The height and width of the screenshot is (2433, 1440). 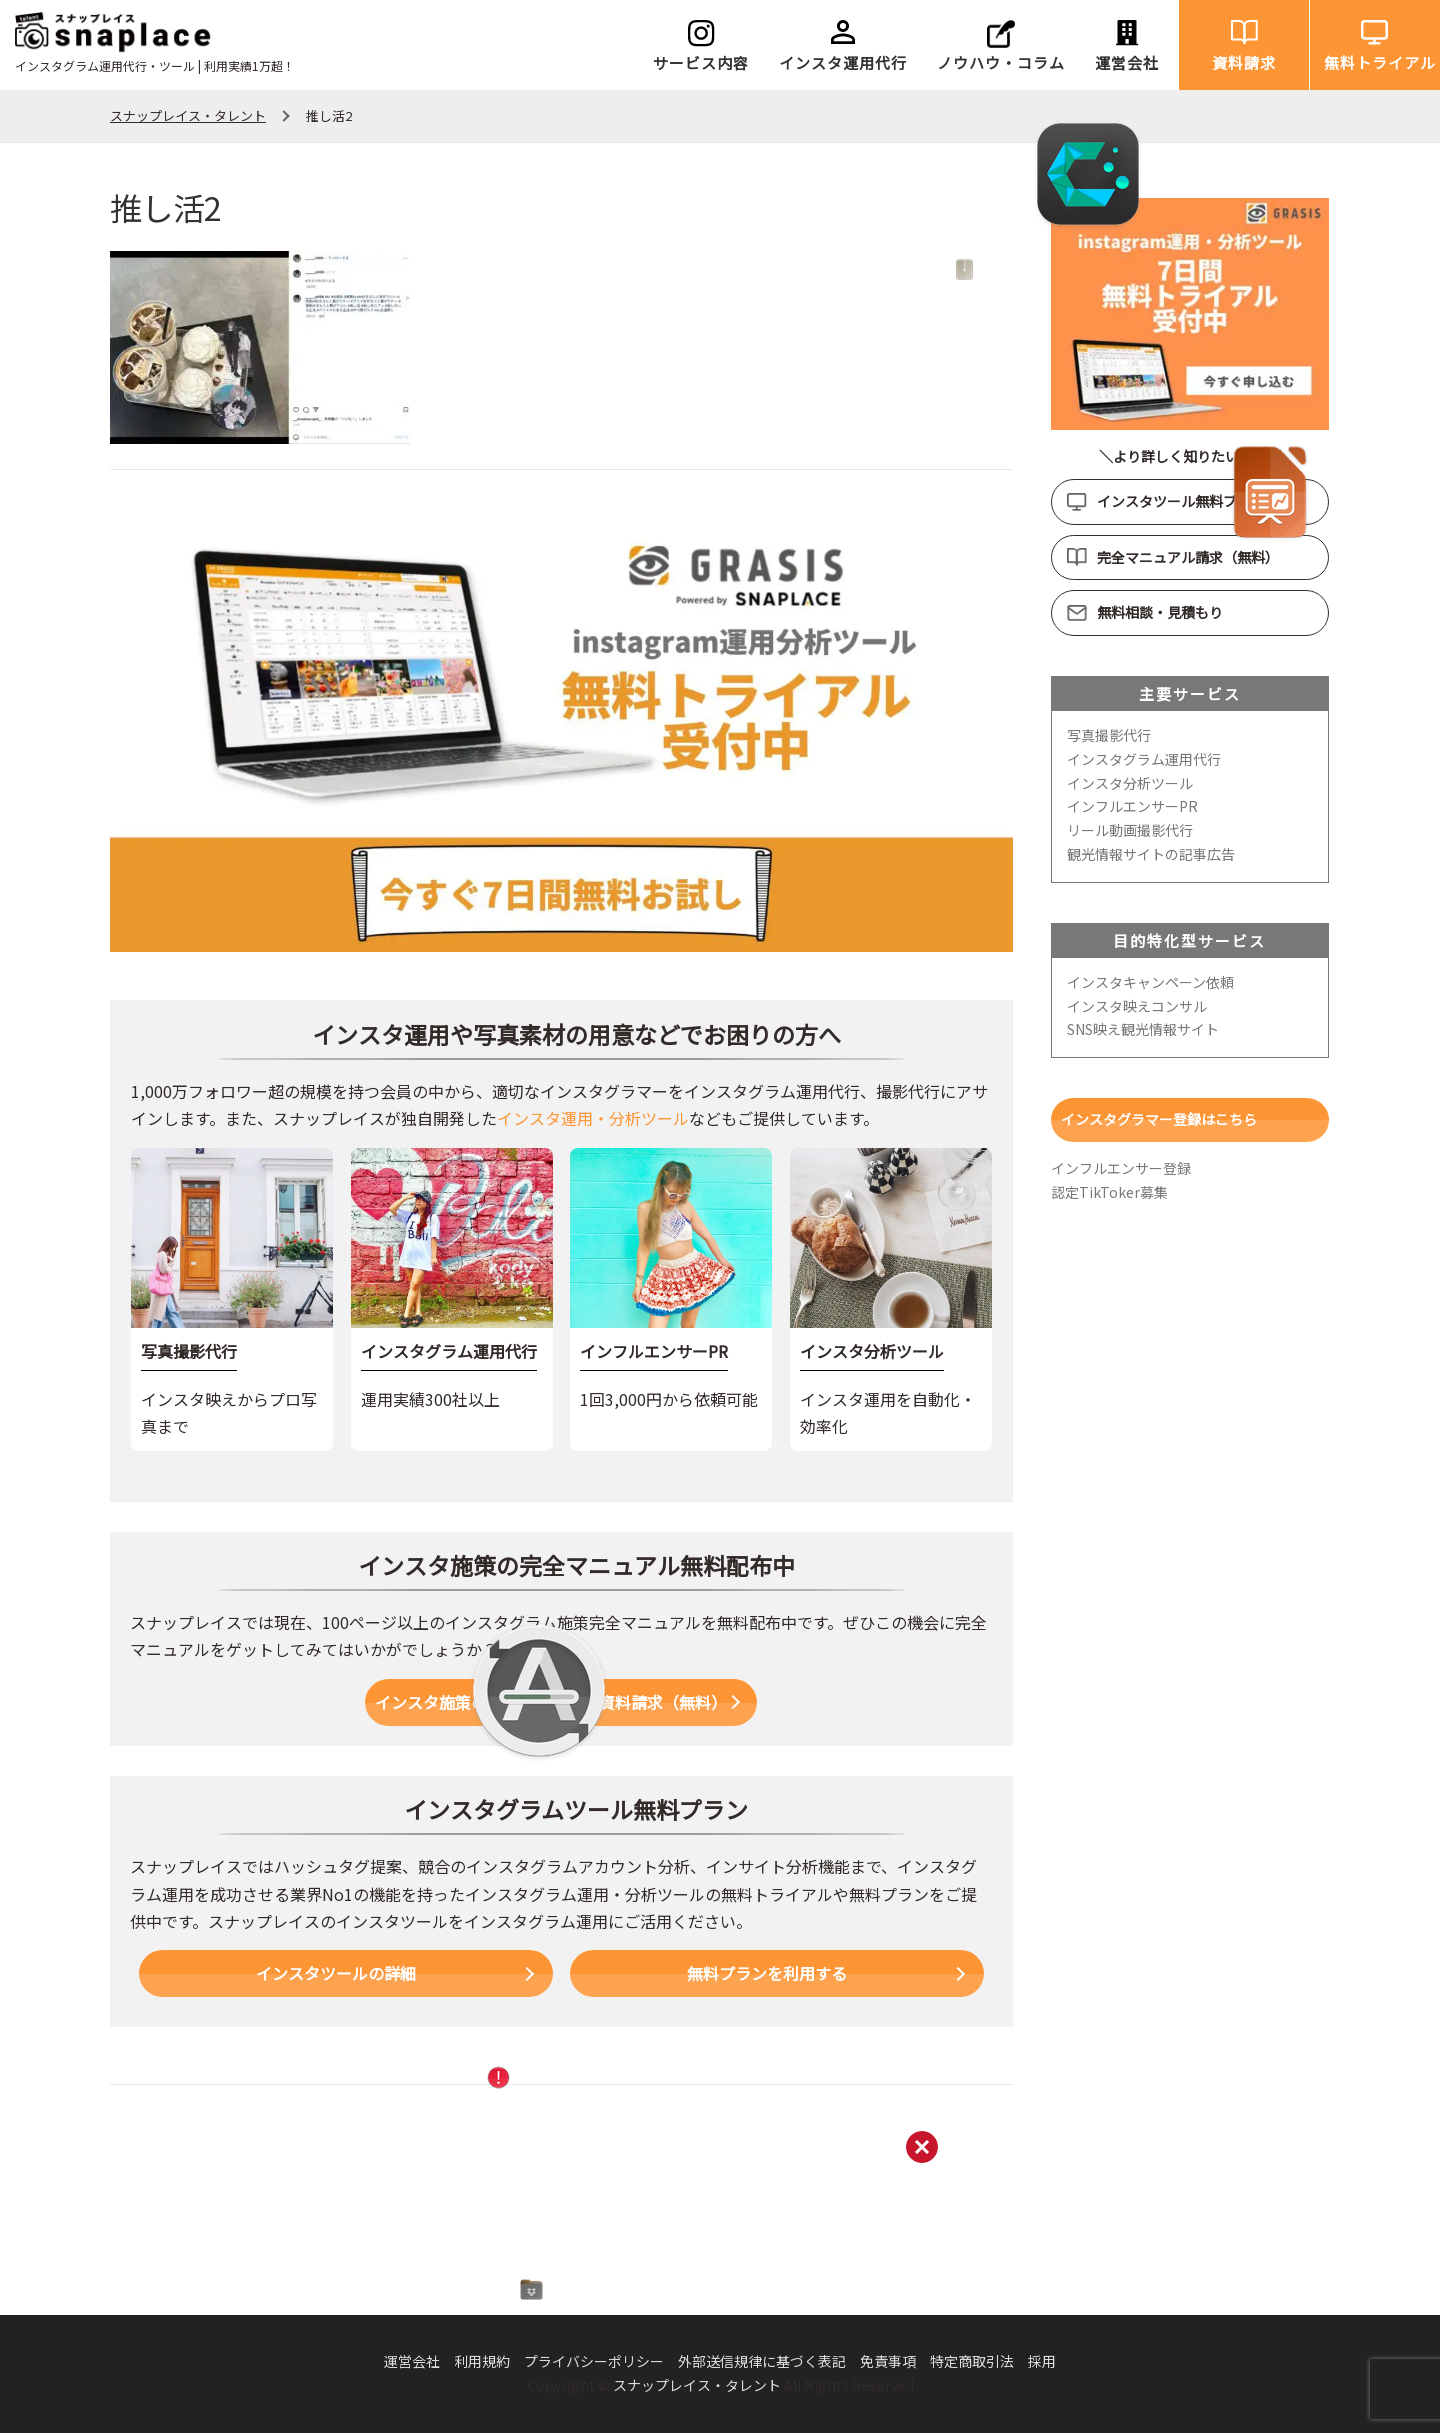 What do you see at coordinates (498, 2077) in the screenshot?
I see `report a system crash or error` at bounding box center [498, 2077].